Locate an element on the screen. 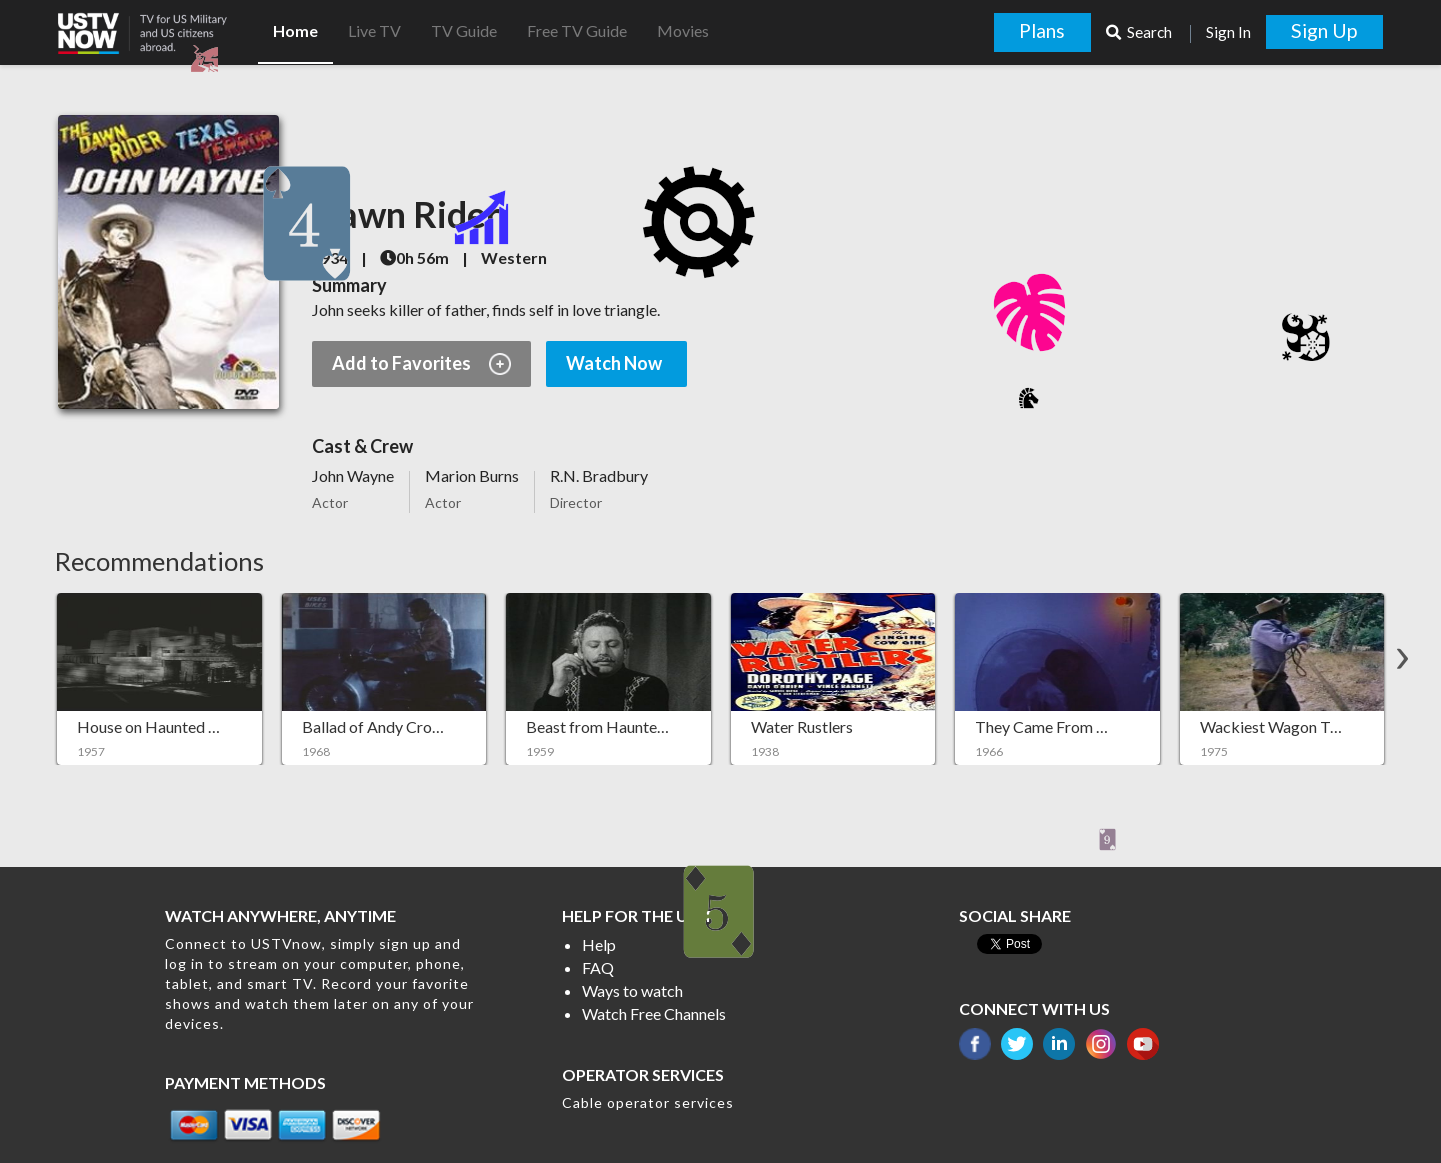  access pokémon game settings is located at coordinates (698, 221).